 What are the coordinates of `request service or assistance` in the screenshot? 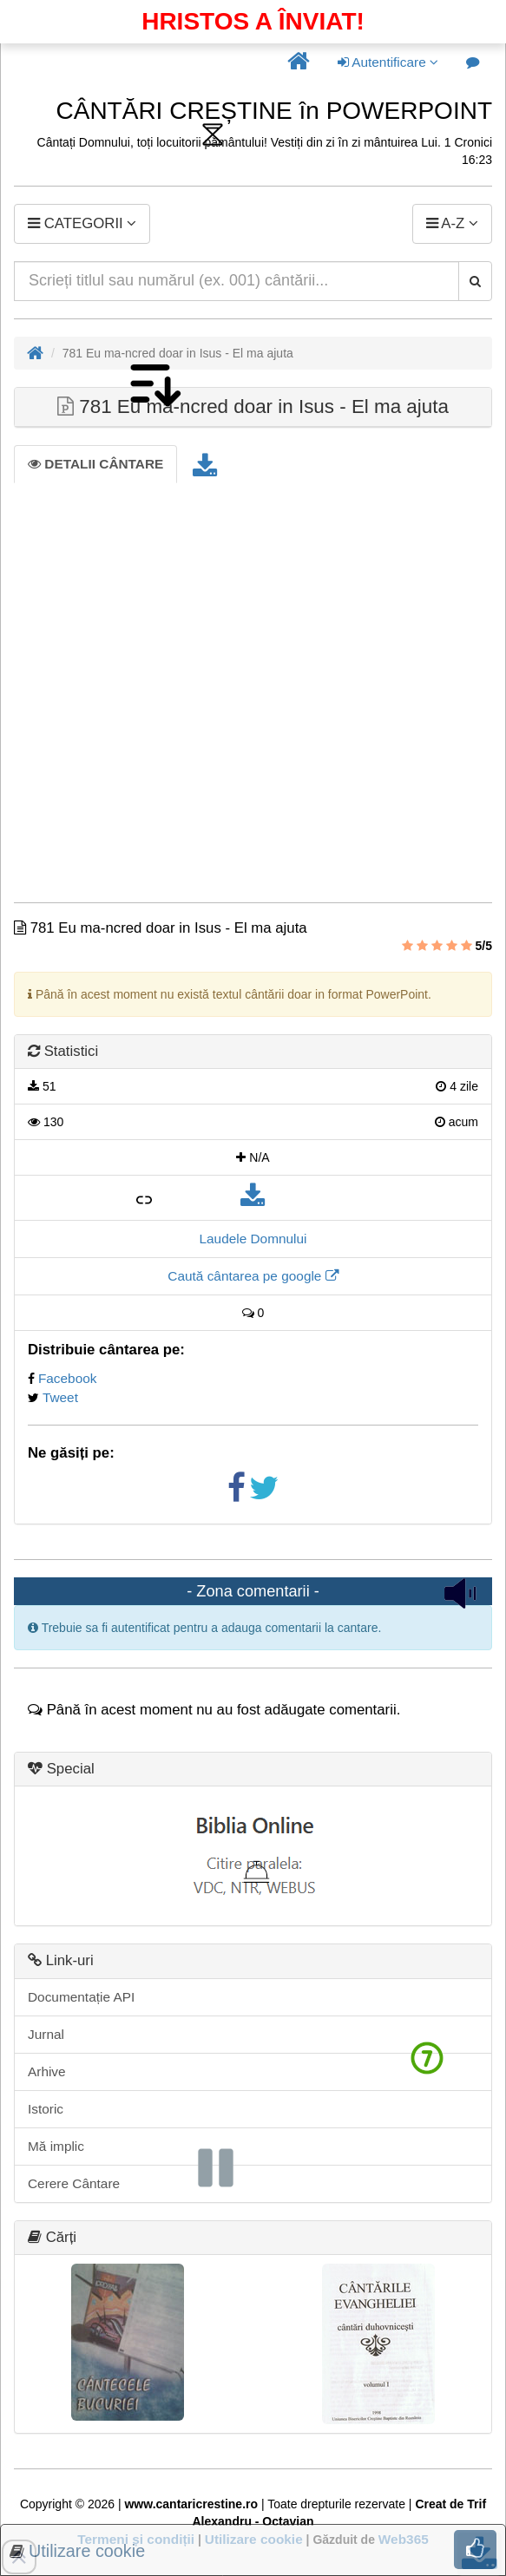 It's located at (256, 1872).